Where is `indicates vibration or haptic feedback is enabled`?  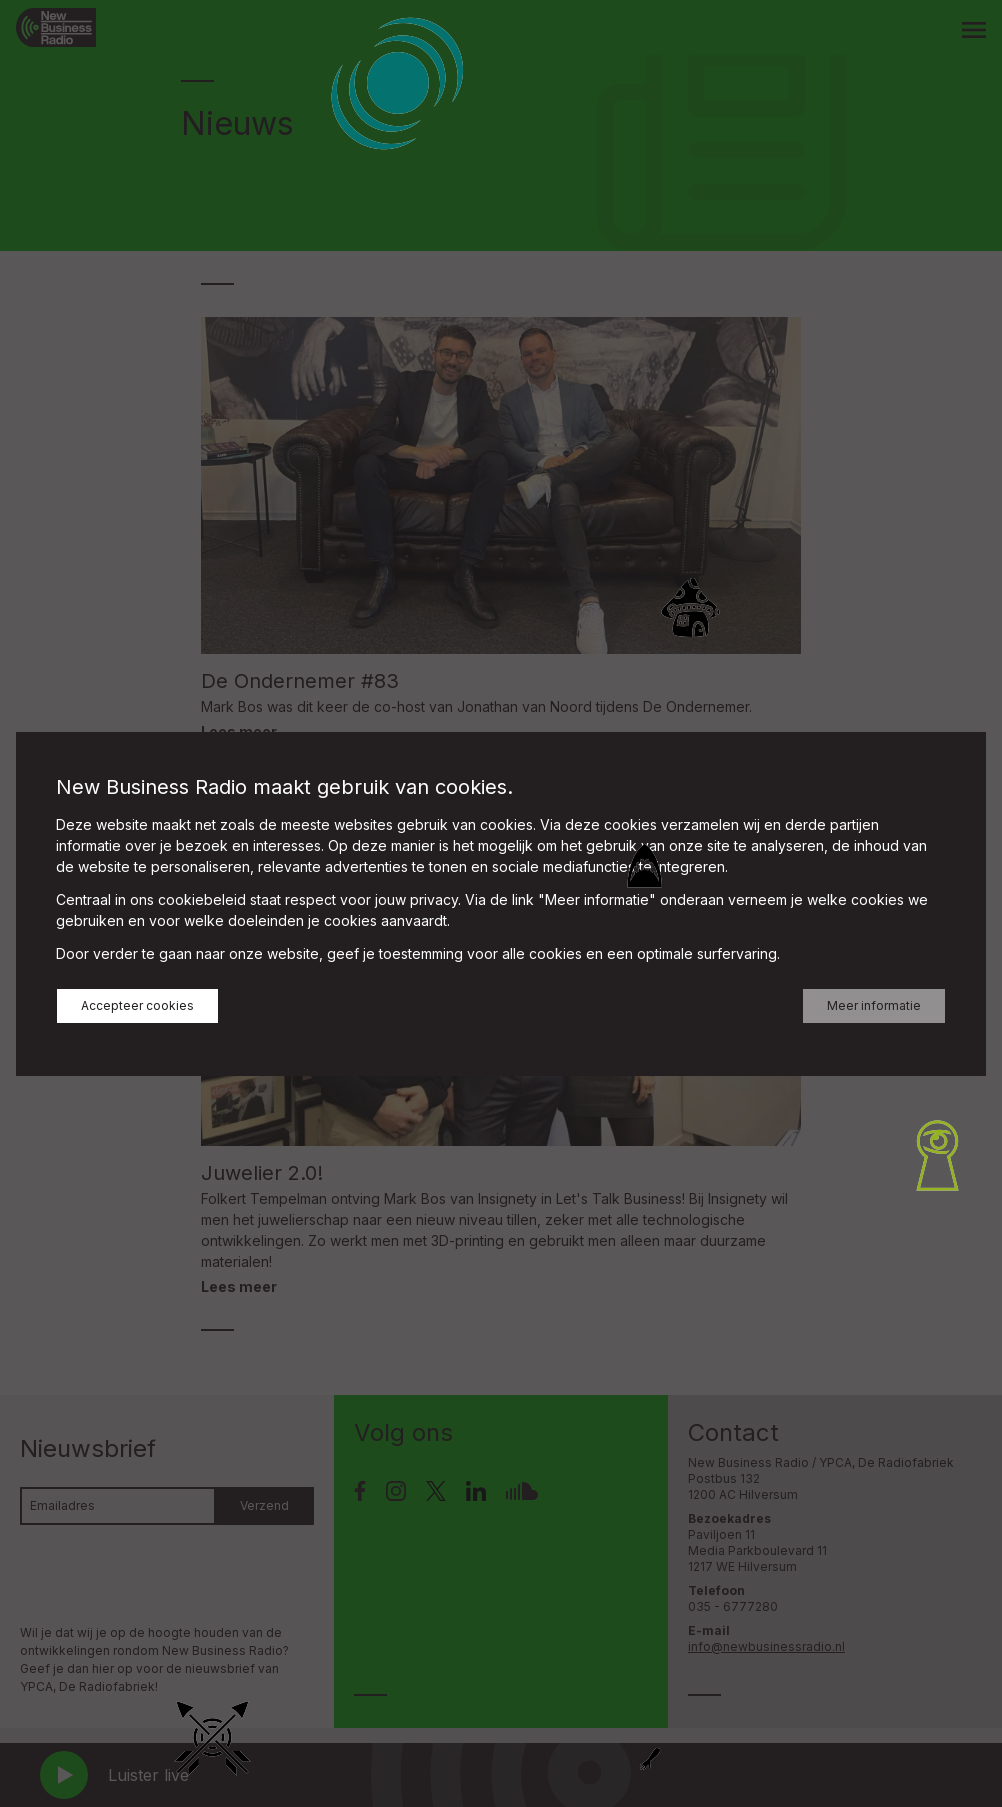 indicates vibration or haptic feedback is enabled is located at coordinates (398, 82).